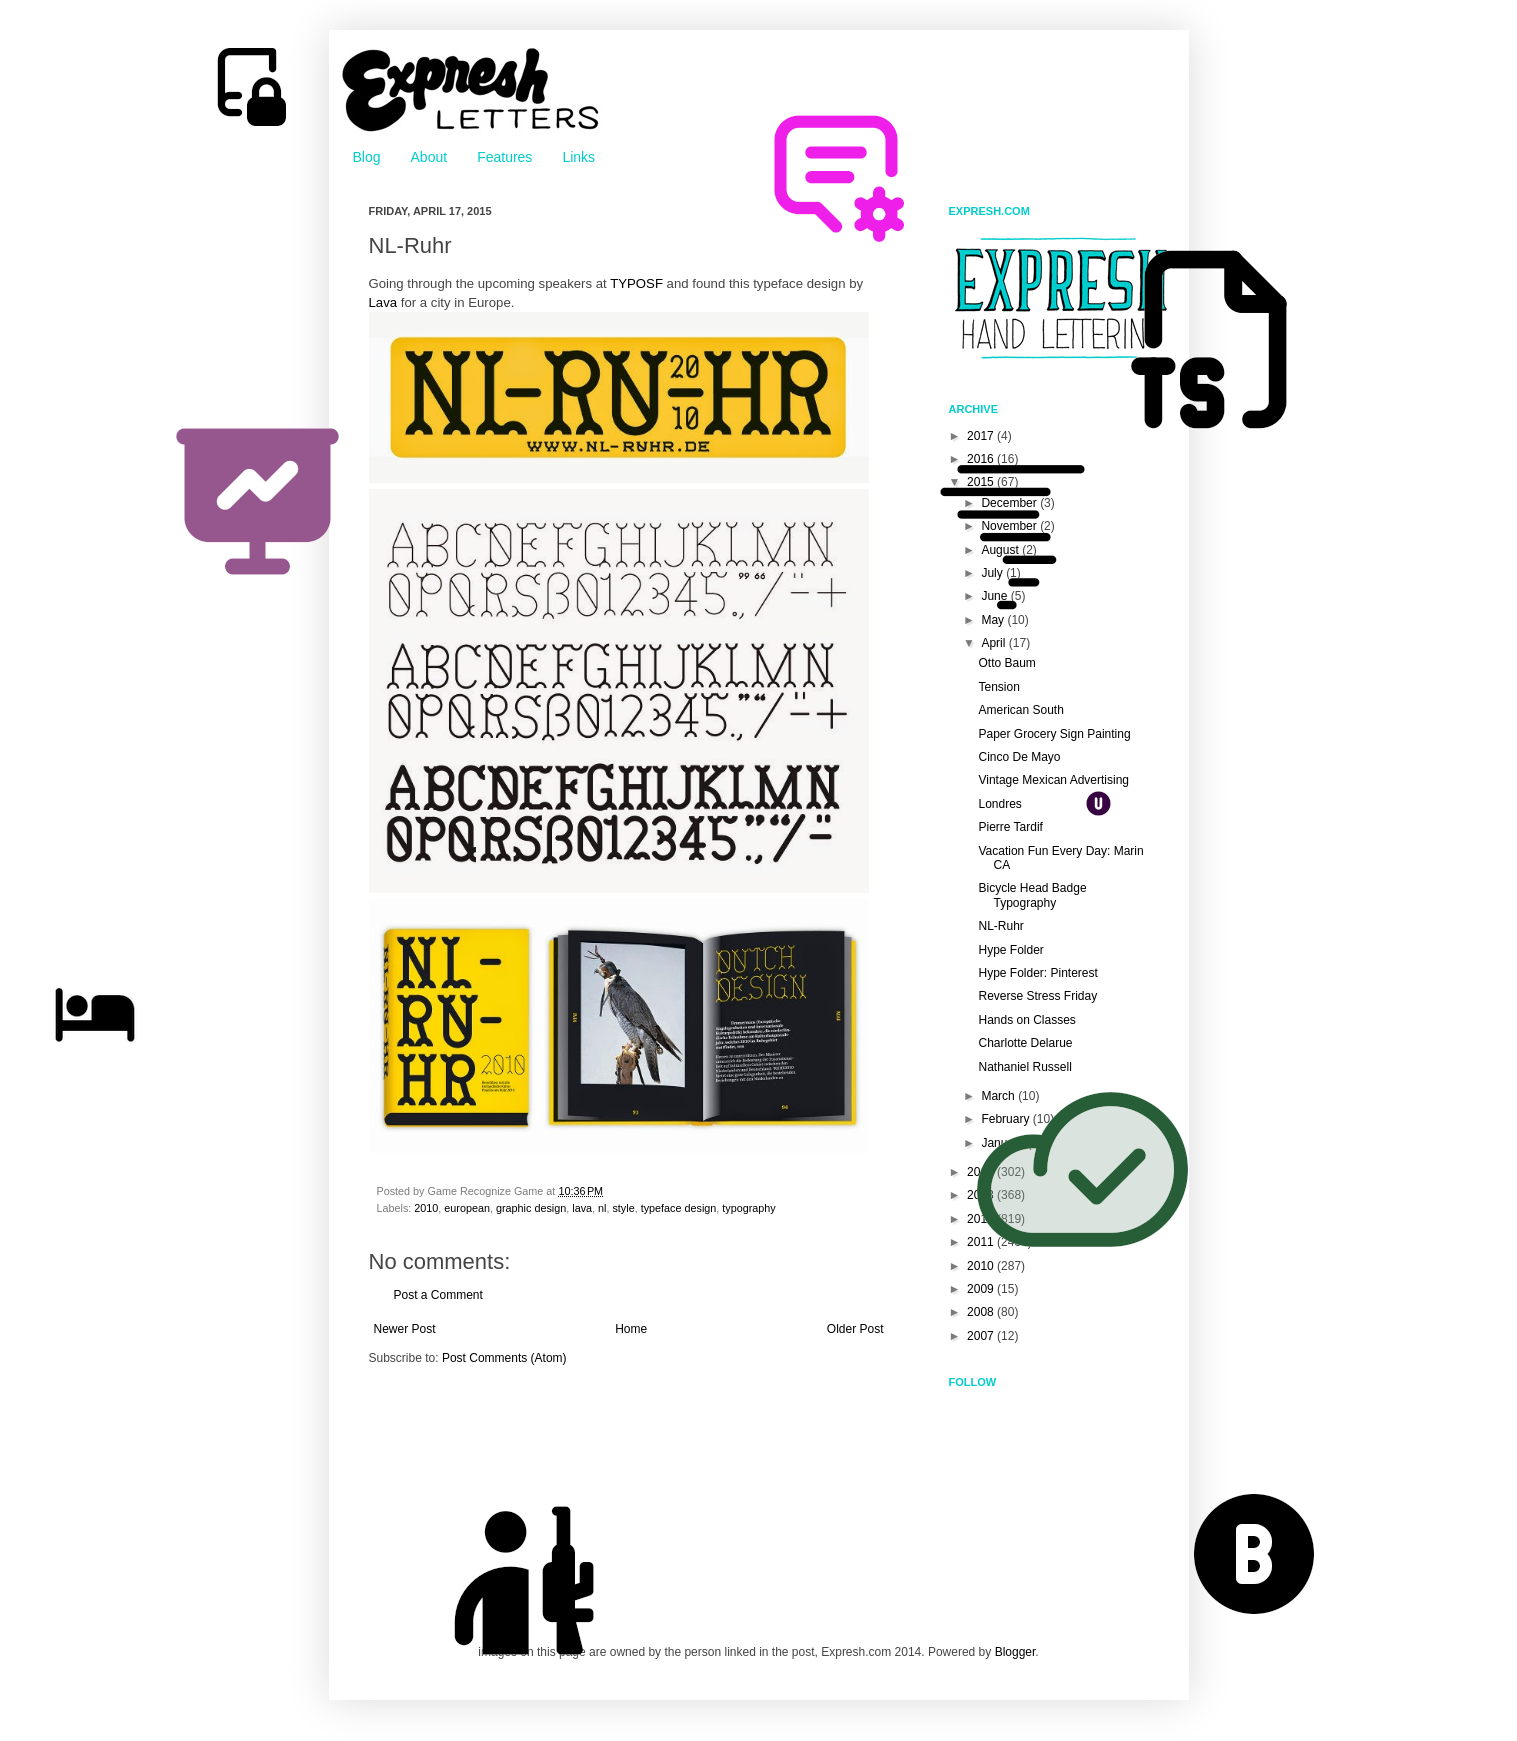  What do you see at coordinates (1254, 1554) in the screenshot?
I see `apply bold formatting to selected text` at bounding box center [1254, 1554].